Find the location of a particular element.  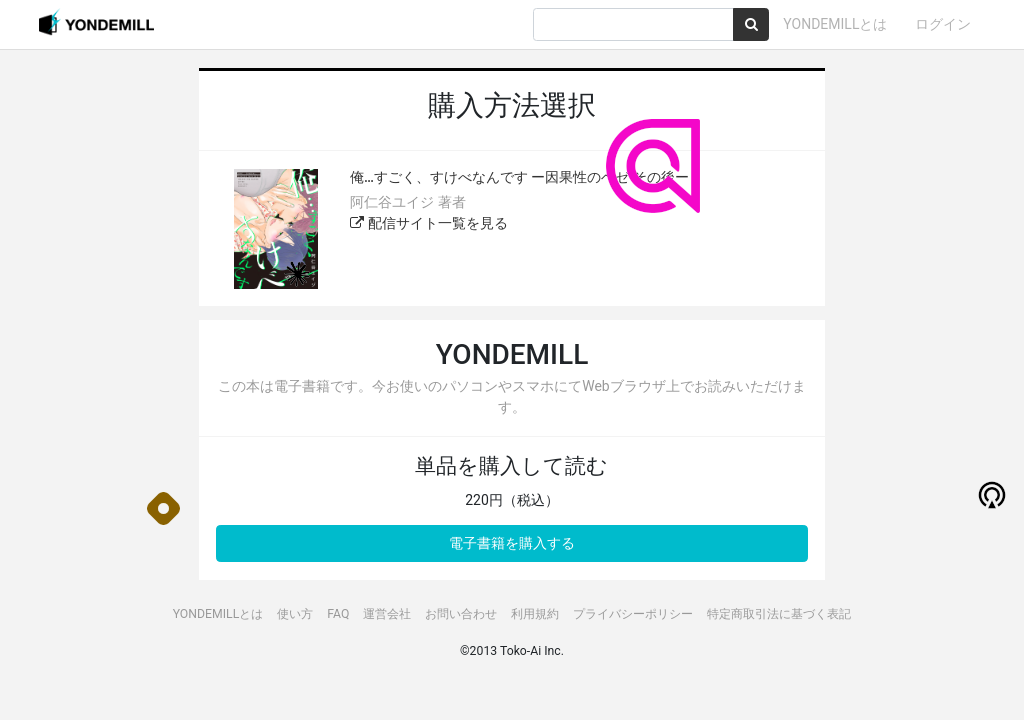

enable GPS or location tracking is located at coordinates (992, 495).